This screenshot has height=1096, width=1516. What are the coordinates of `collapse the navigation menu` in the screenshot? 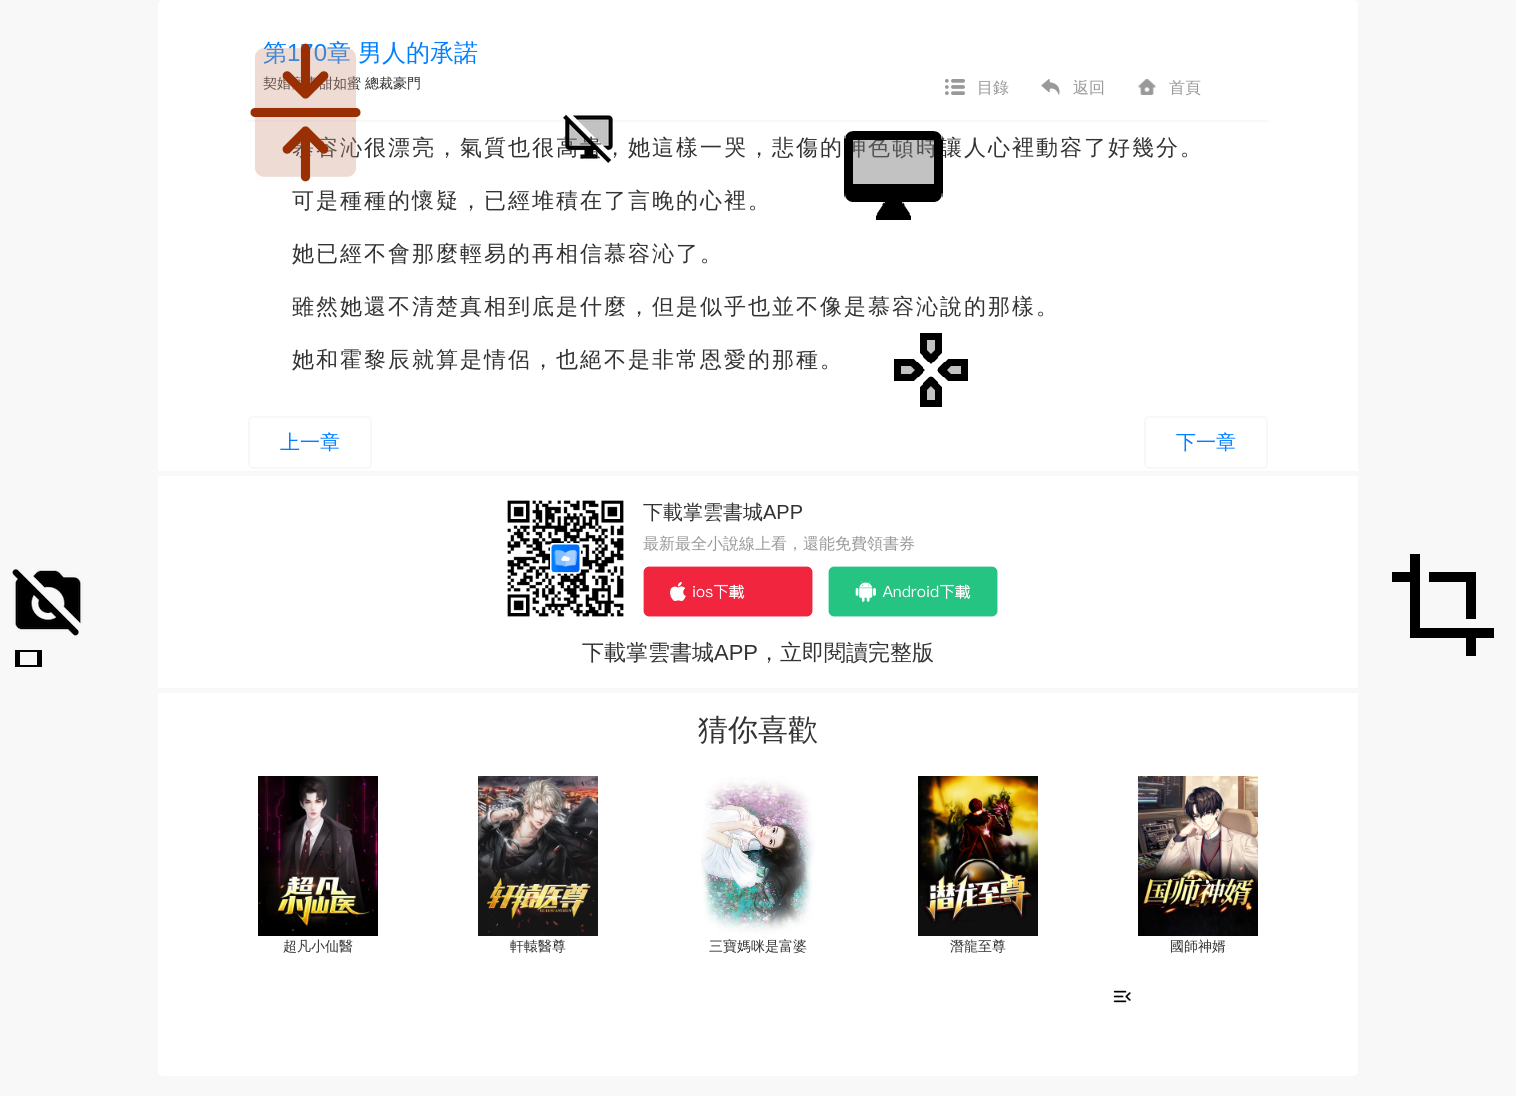 It's located at (1122, 996).